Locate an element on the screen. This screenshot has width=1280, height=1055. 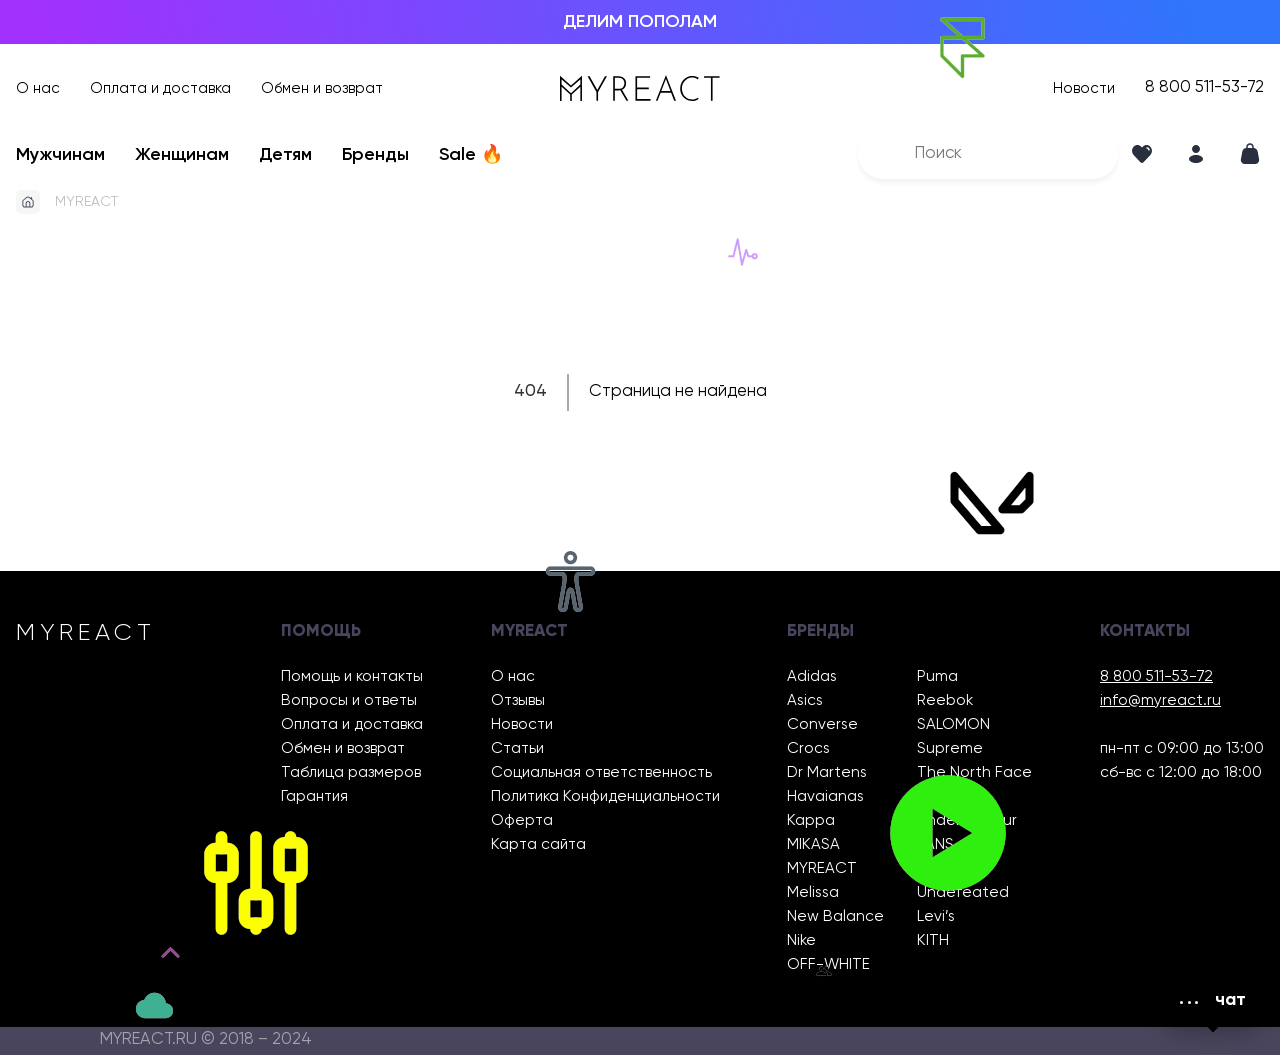
cloud storage or syncing status is located at coordinates (154, 1005).